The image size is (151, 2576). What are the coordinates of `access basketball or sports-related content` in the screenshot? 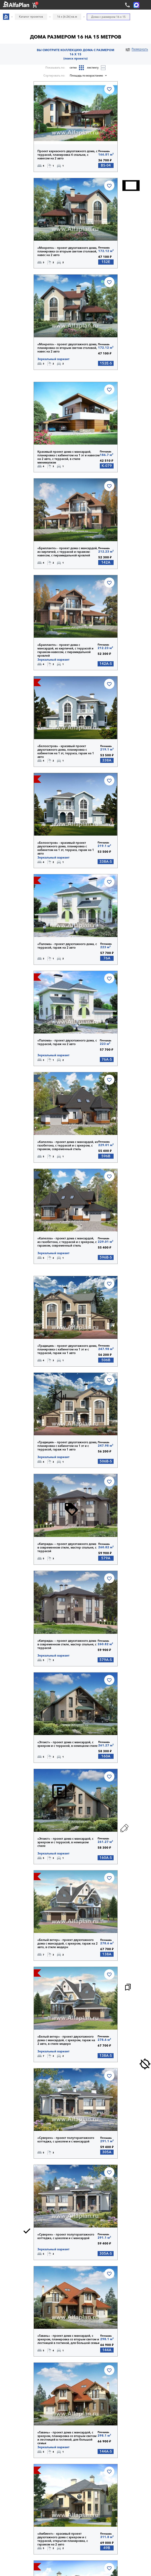 It's located at (102, 281).